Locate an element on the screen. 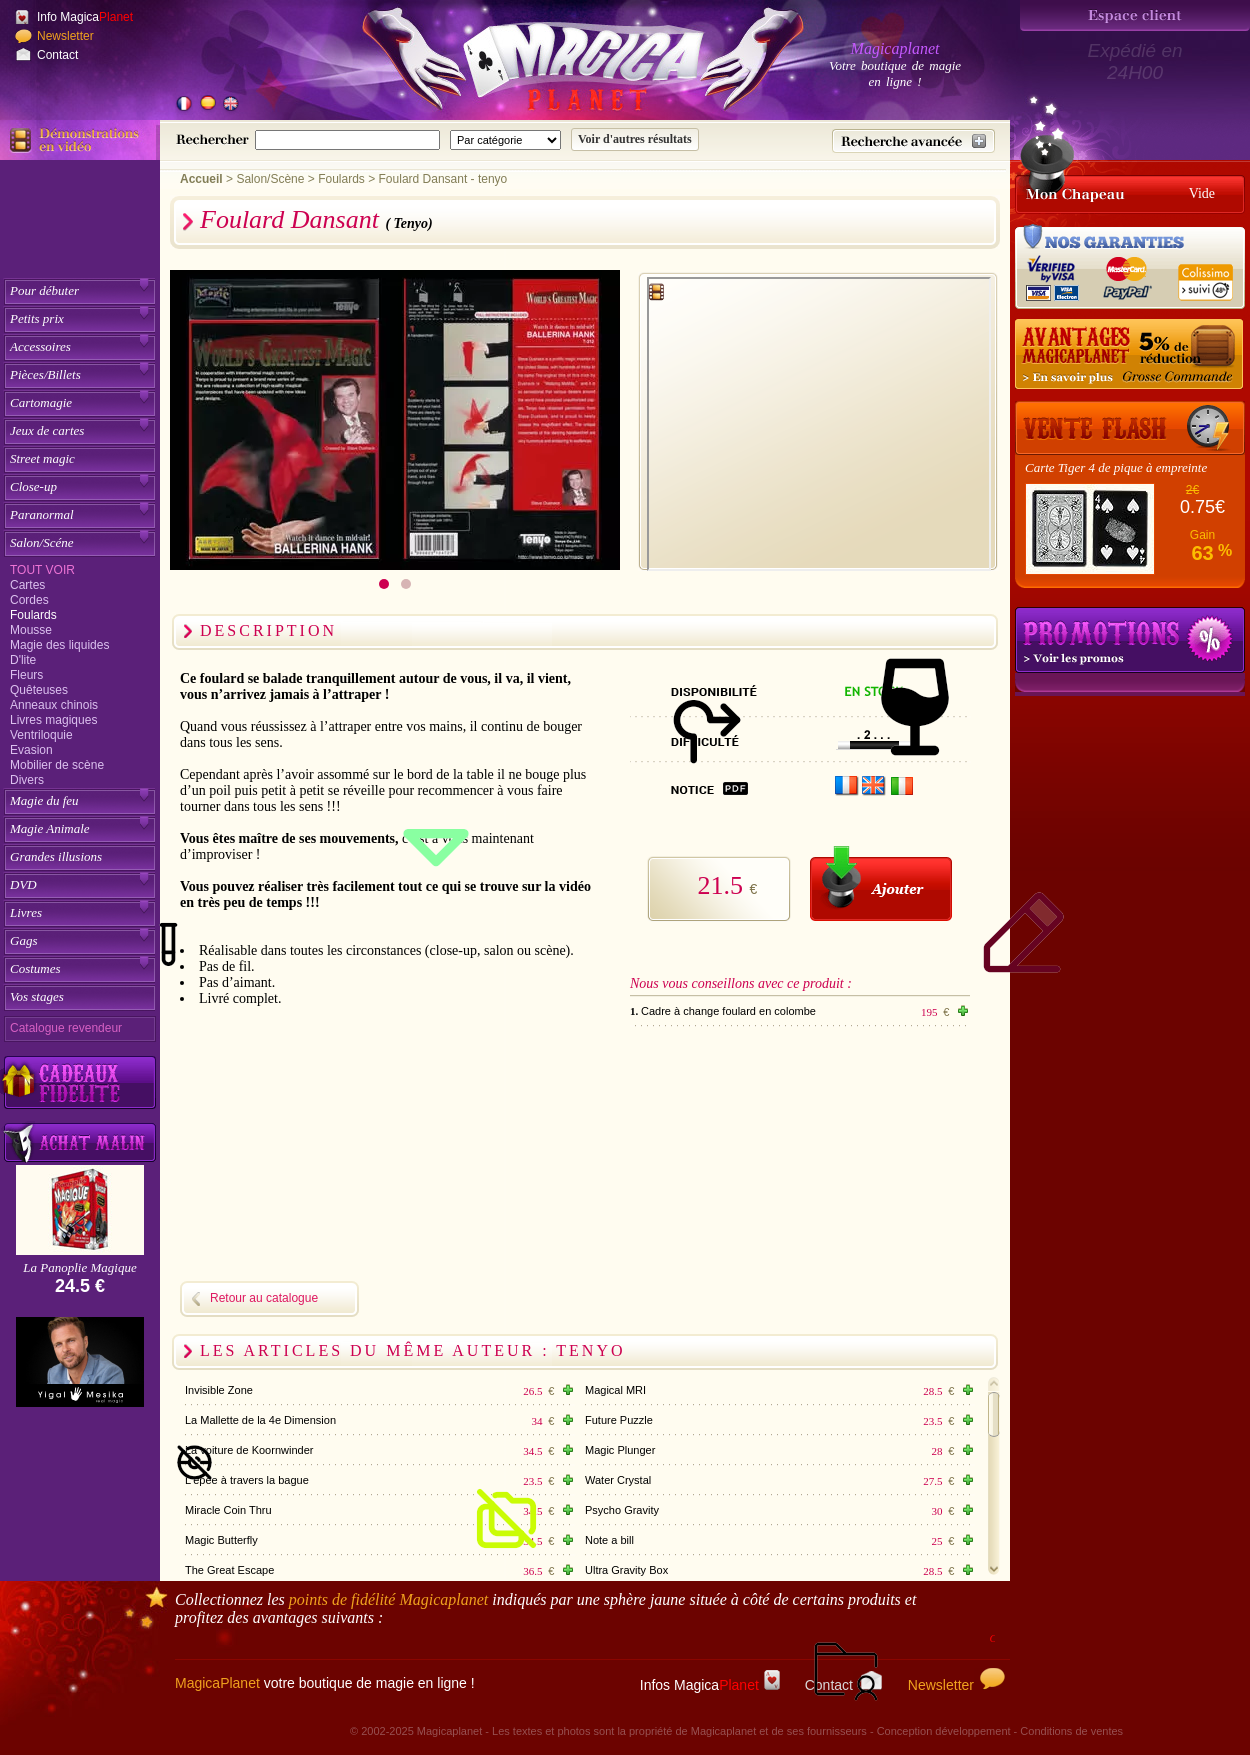 The width and height of the screenshot is (1250, 1755). disable pokémon go integration is located at coordinates (194, 1462).